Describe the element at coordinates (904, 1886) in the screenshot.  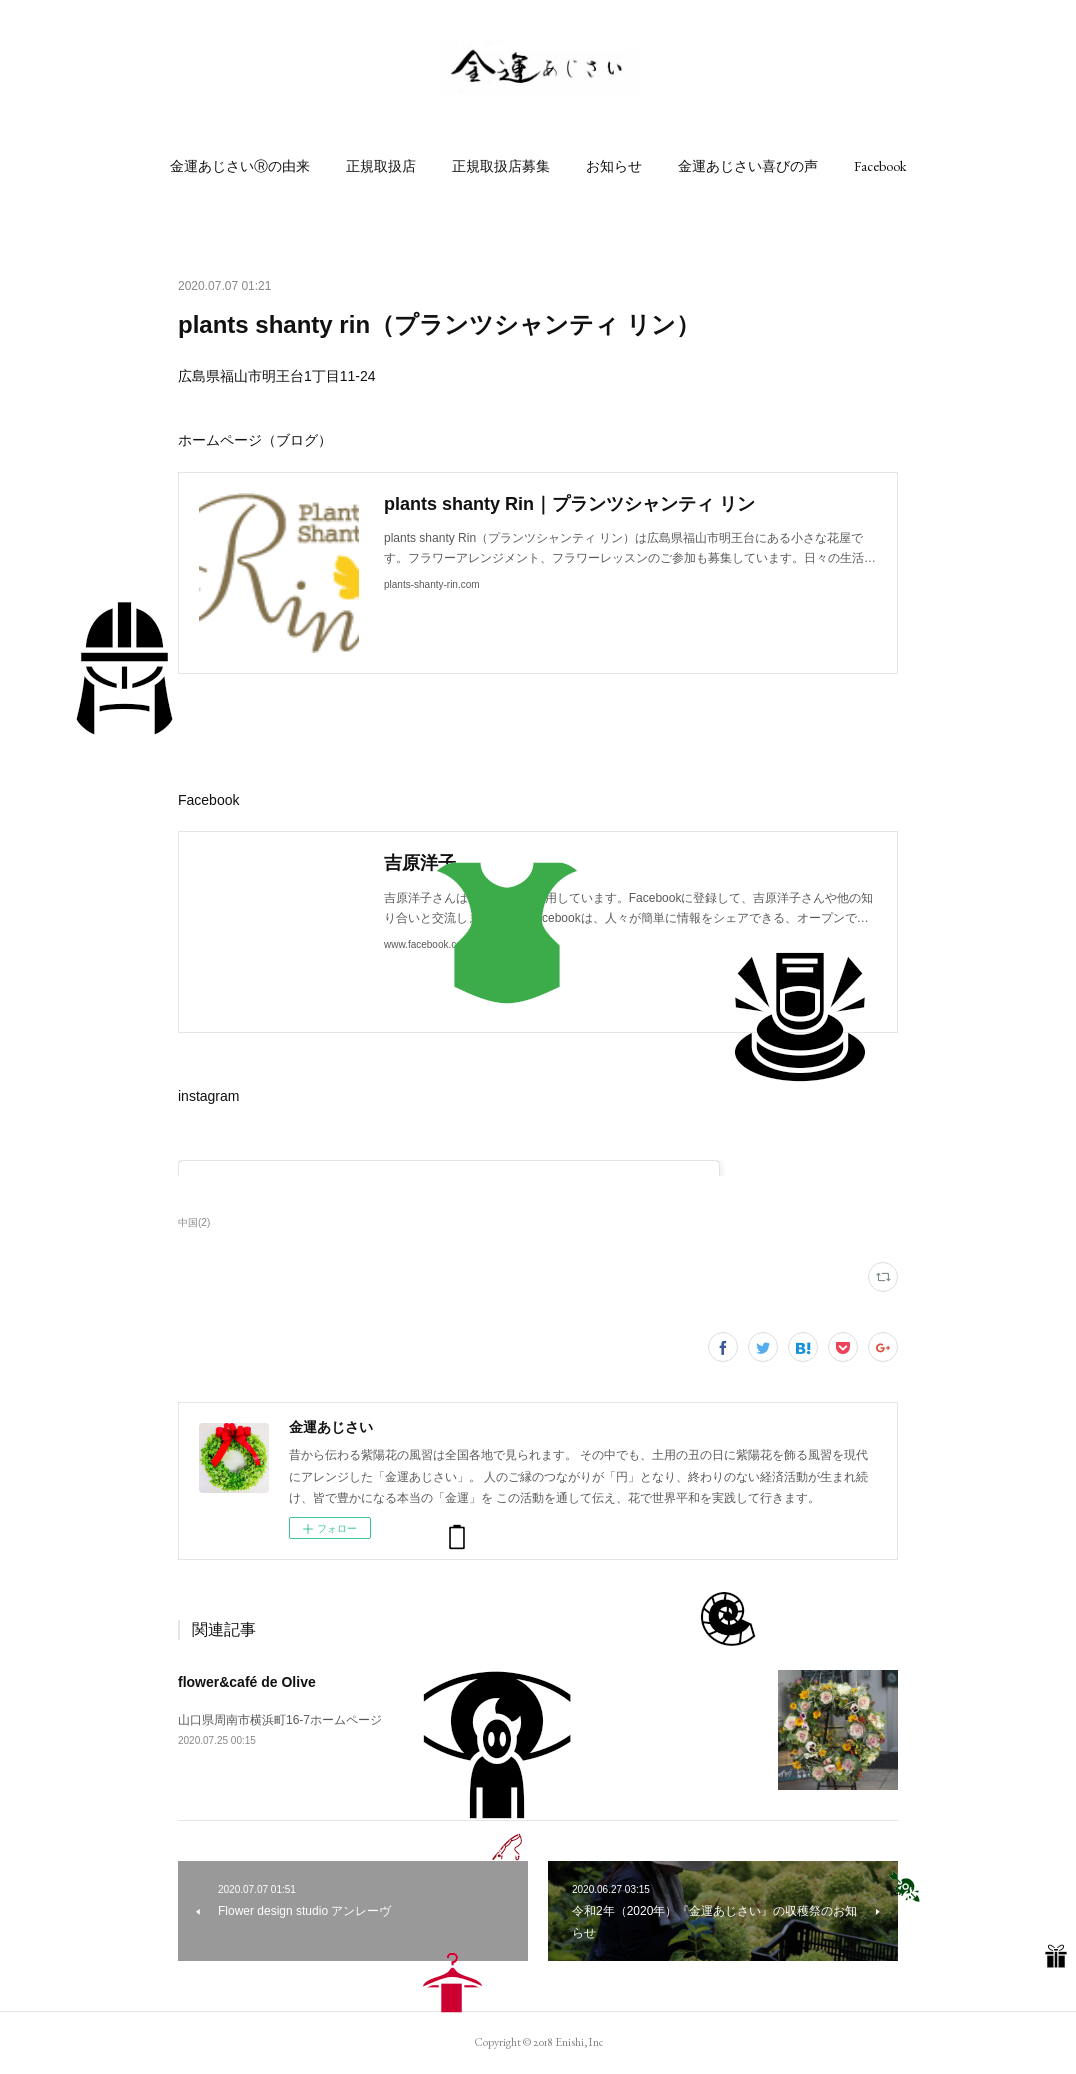
I see `skull pierced by arrow achievement or trophy` at that location.